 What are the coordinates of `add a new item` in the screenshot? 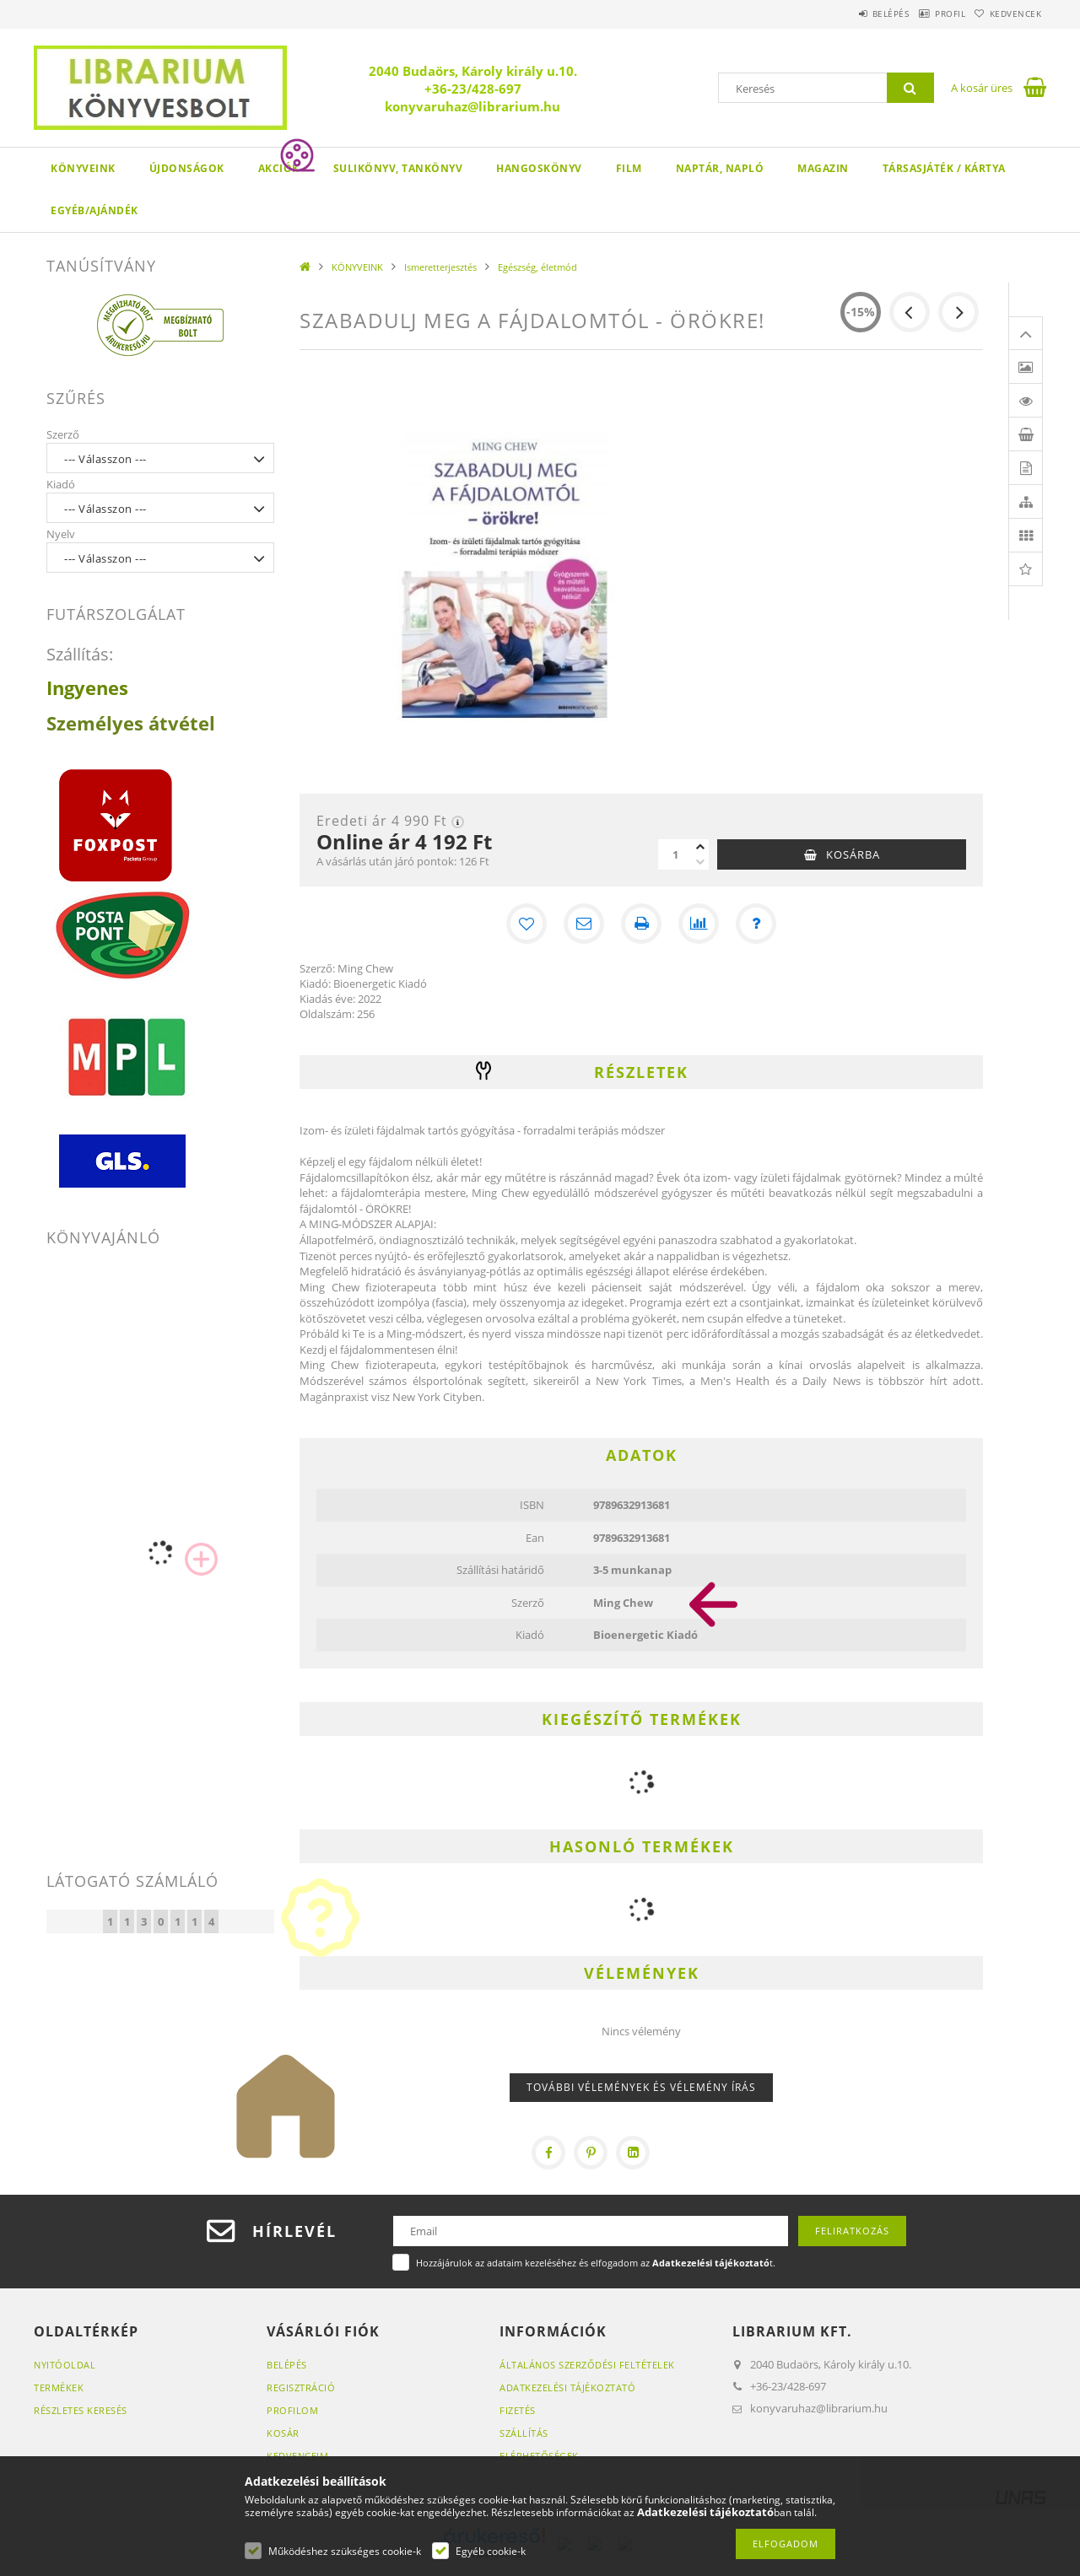 It's located at (201, 1559).